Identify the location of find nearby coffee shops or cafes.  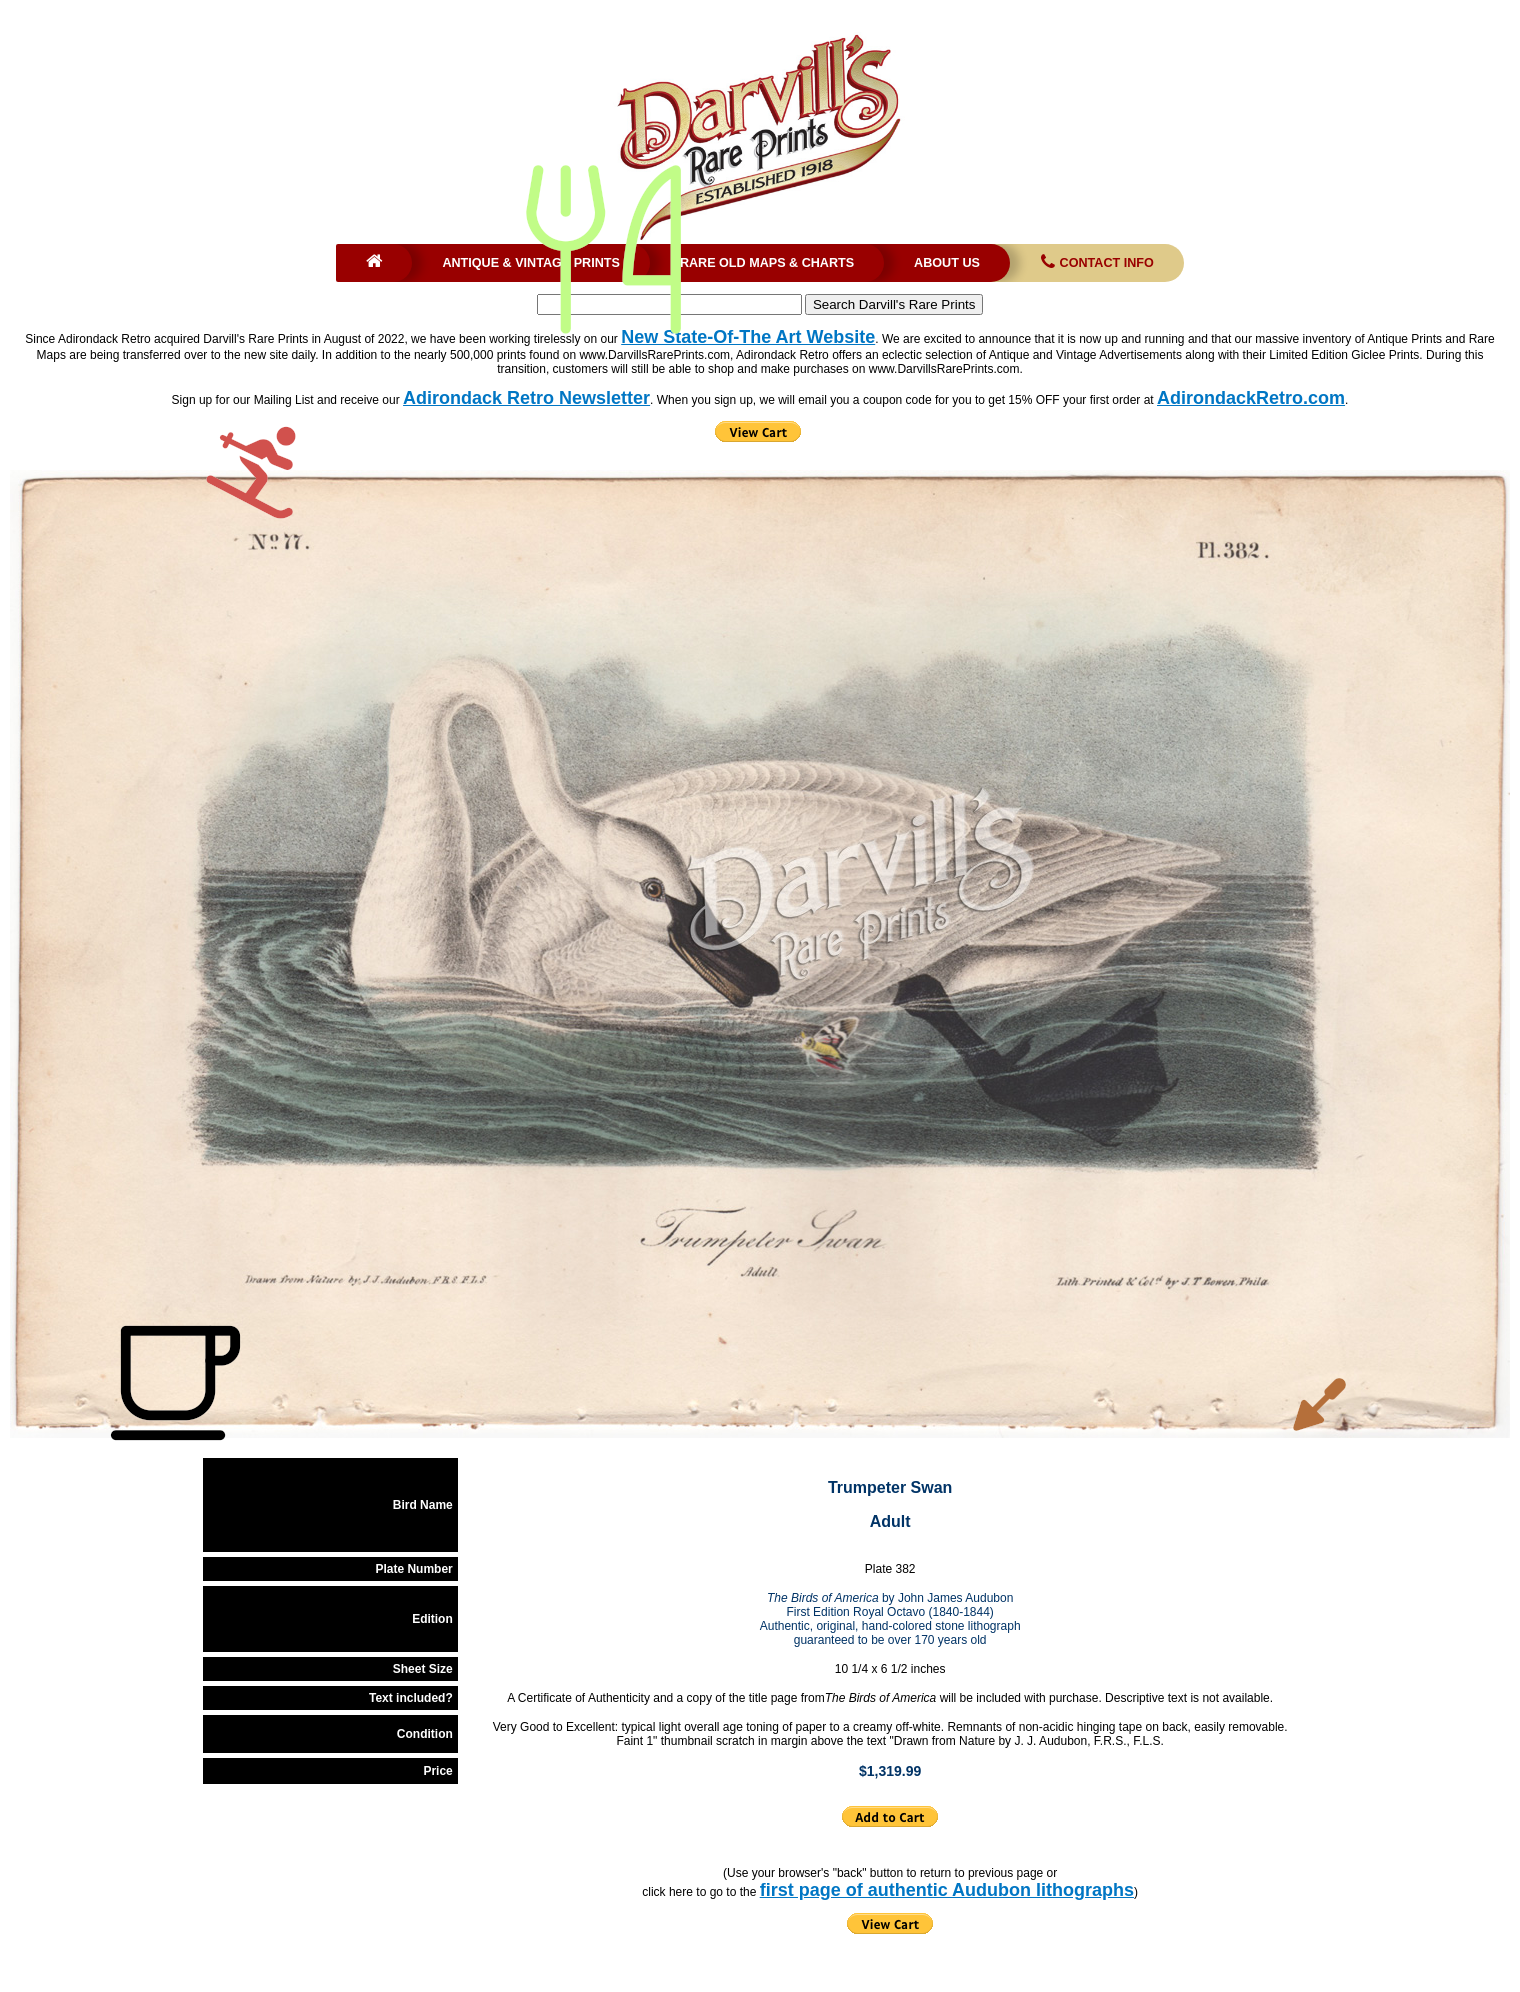
(175, 1385).